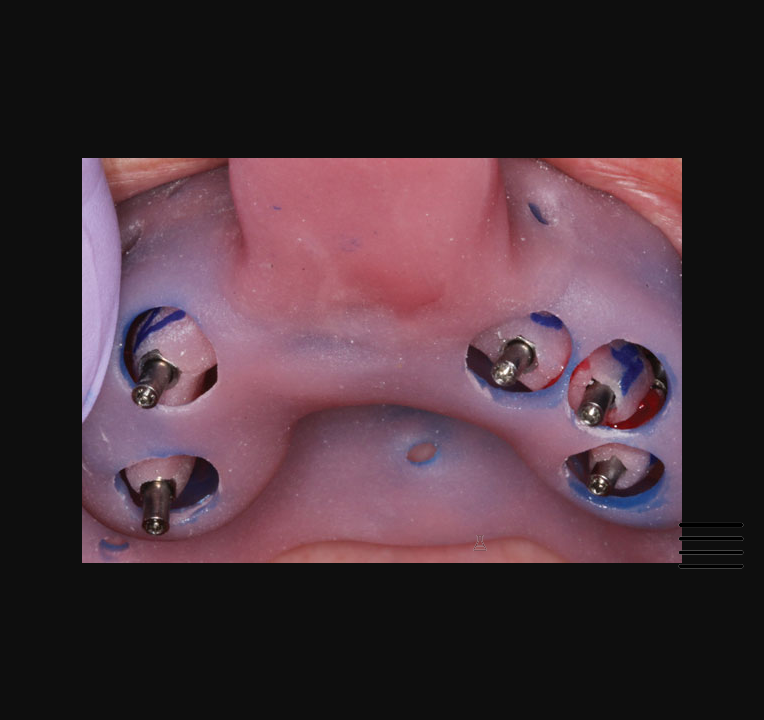 This screenshot has height=720, width=764. What do you see at coordinates (711, 547) in the screenshot?
I see `justify text alignment` at bounding box center [711, 547].